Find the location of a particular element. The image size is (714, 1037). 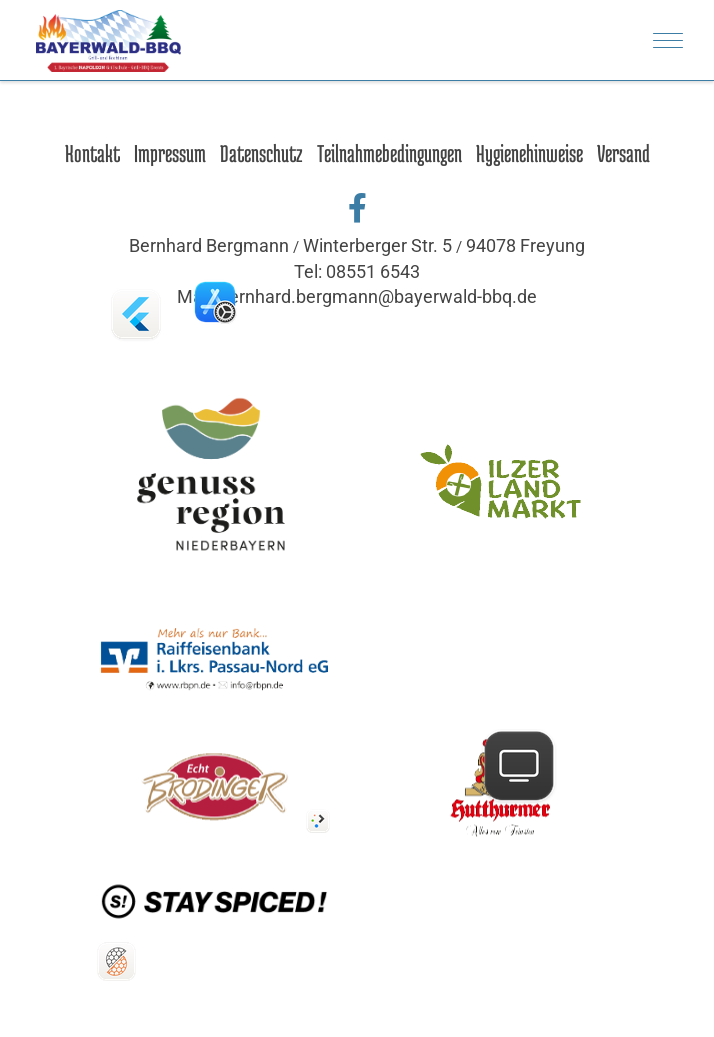

open display preferences is located at coordinates (519, 767).